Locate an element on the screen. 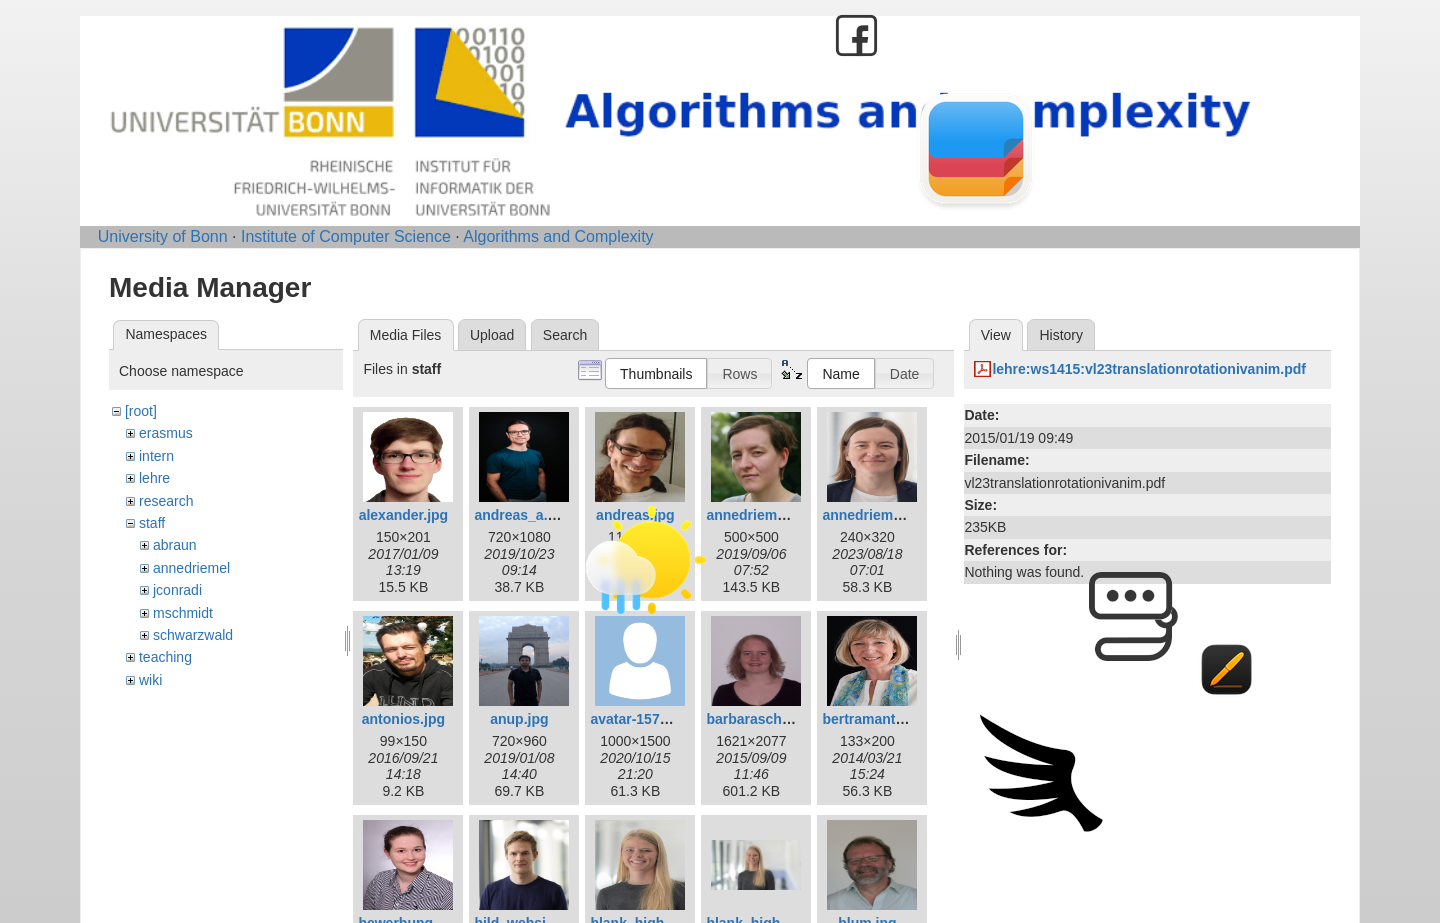  generate a one-time password code is located at coordinates (1136, 619).